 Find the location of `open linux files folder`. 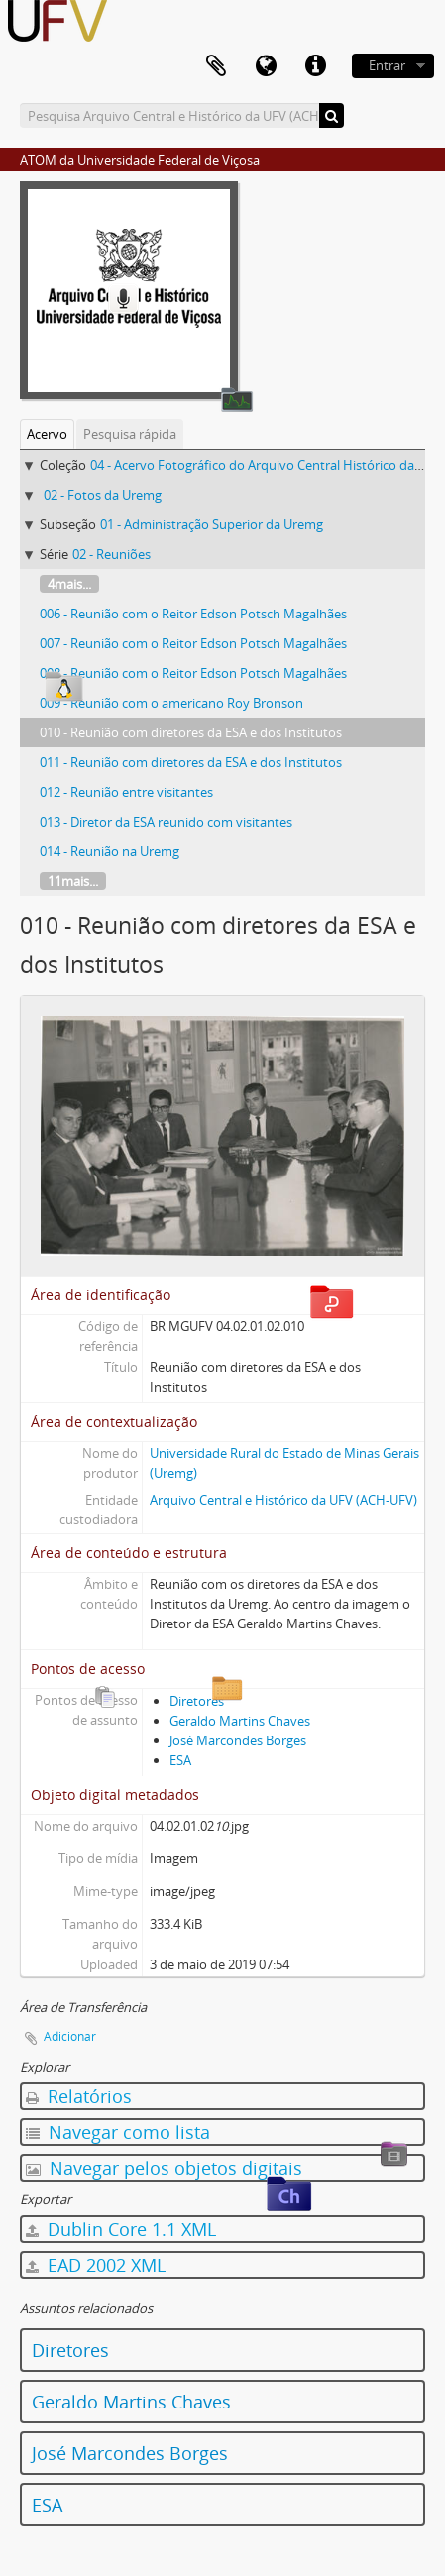

open linux files folder is located at coordinates (63, 687).